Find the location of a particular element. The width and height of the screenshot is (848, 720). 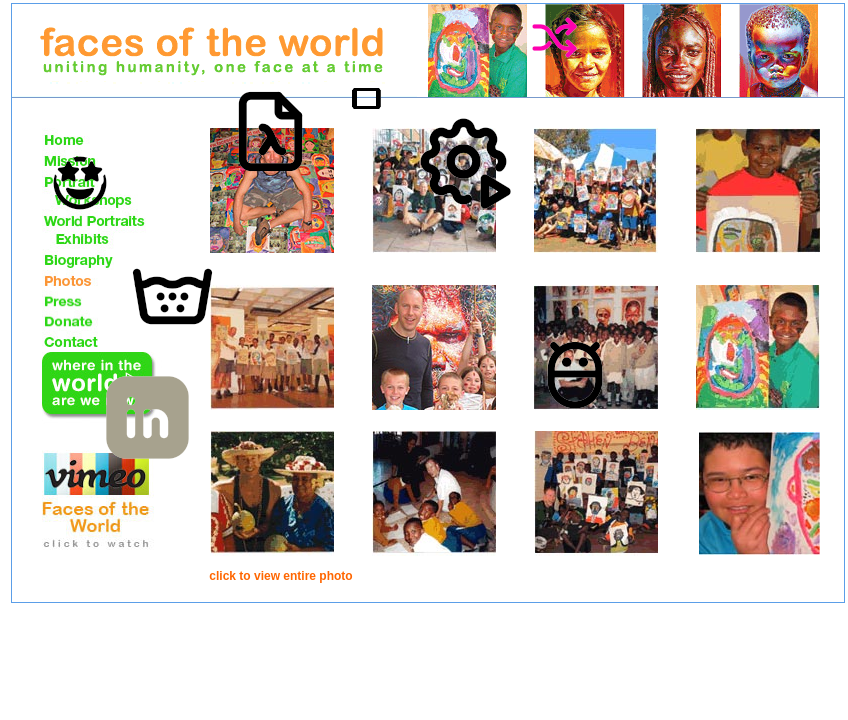

switch to tablet view or layout is located at coordinates (366, 98).